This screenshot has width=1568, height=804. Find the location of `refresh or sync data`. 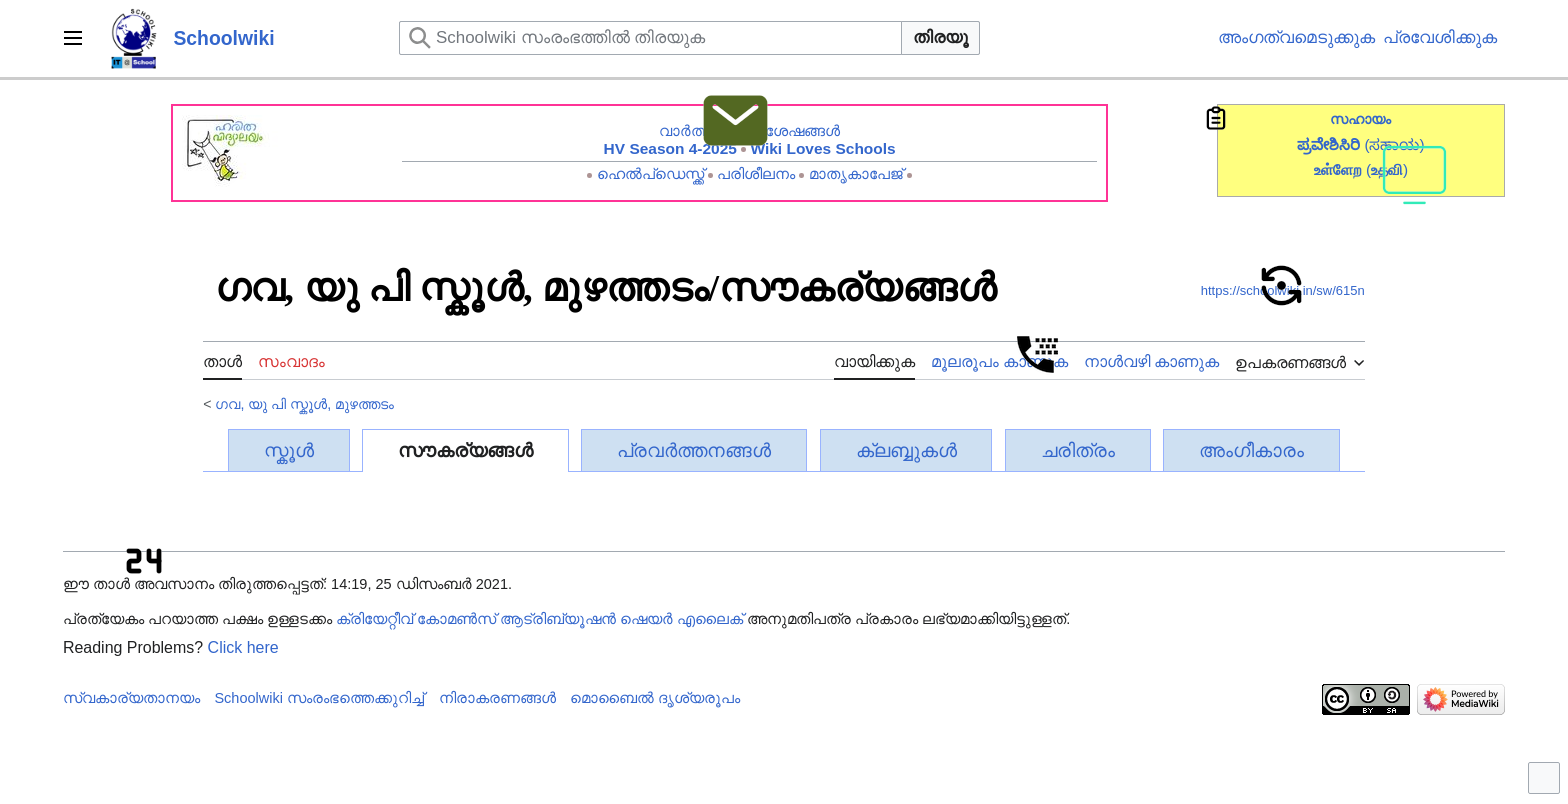

refresh or sync data is located at coordinates (1281, 285).